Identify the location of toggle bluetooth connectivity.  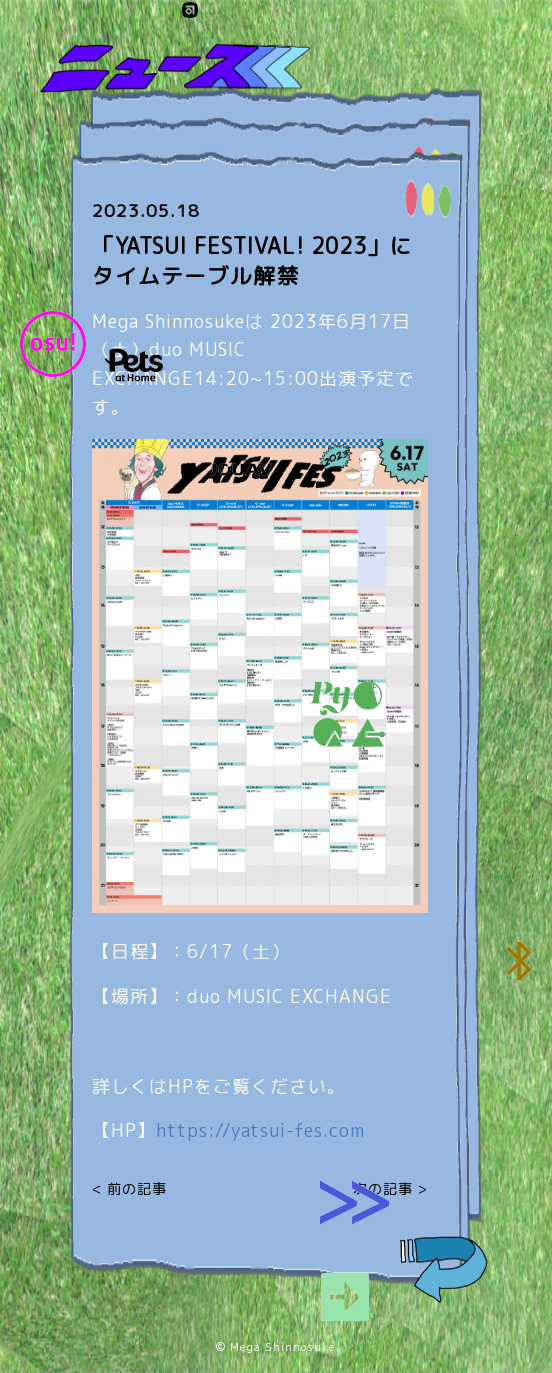
(519, 961).